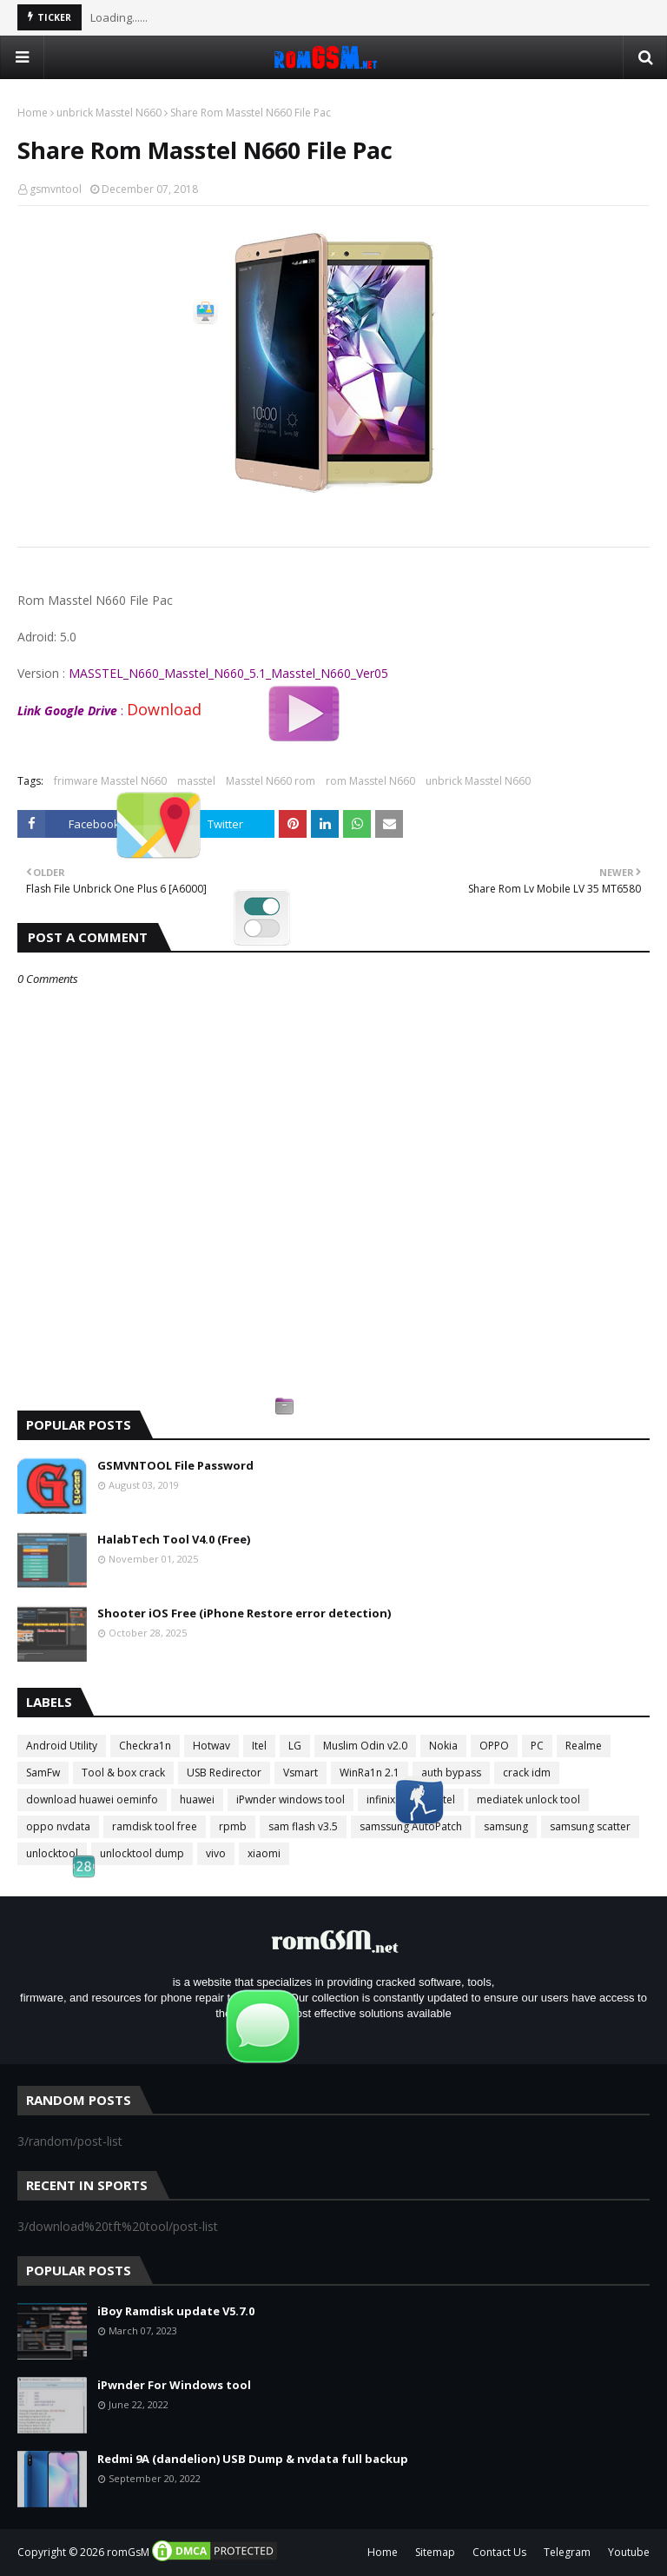 This screenshot has width=667, height=2576. Describe the element at coordinates (284, 1405) in the screenshot. I see `open file manager application` at that location.